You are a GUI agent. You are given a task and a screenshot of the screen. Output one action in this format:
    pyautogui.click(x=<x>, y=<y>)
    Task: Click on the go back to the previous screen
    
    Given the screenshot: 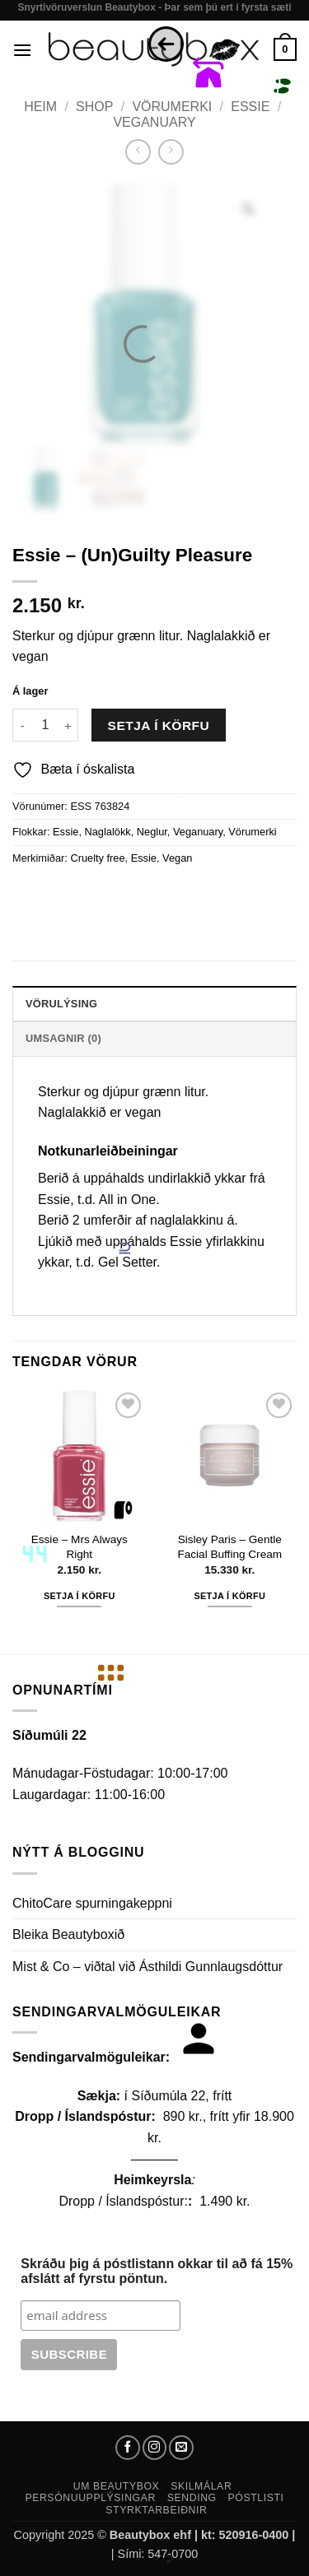 What is the action you would take?
    pyautogui.click(x=166, y=44)
    